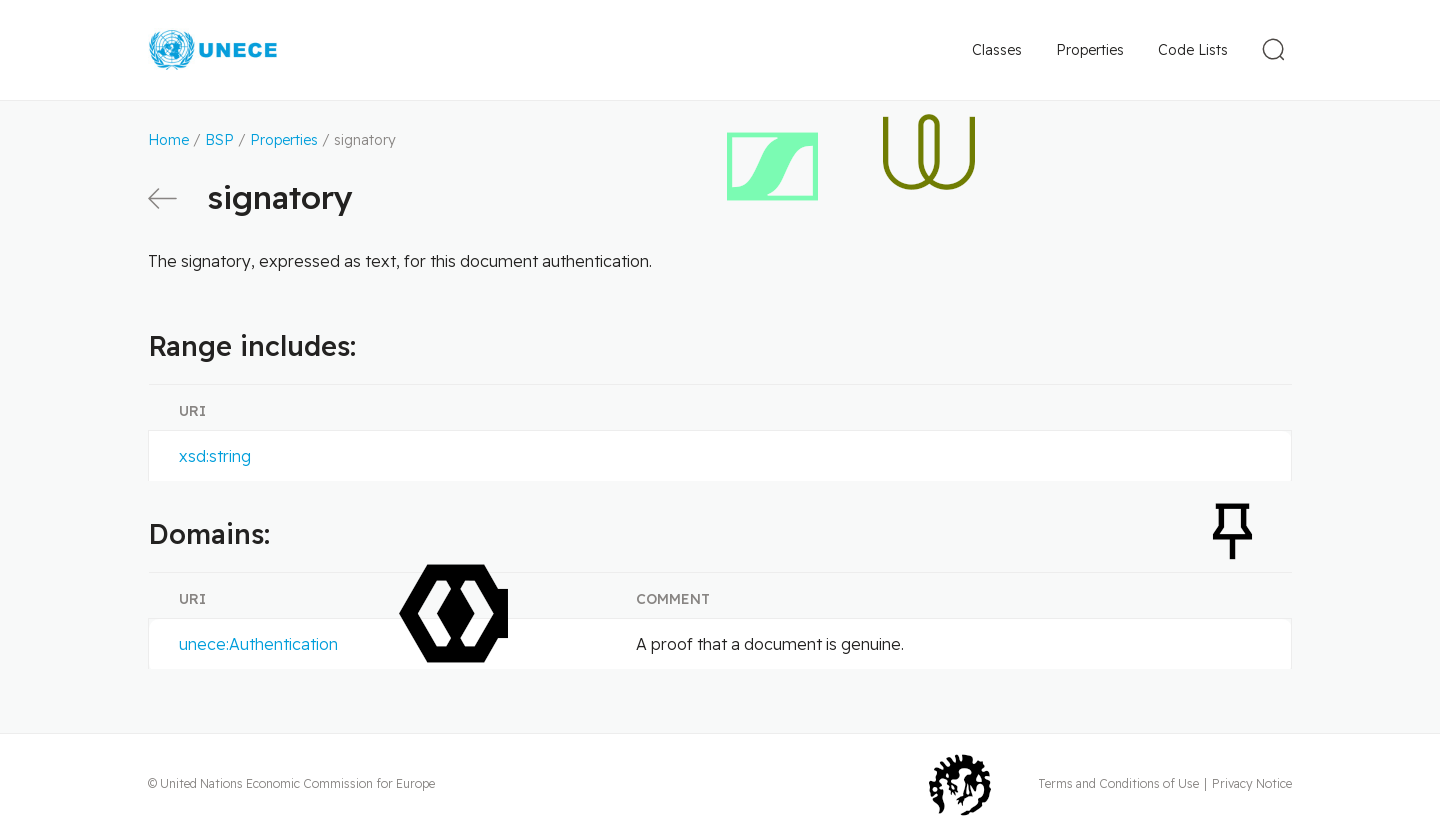 The image size is (1440, 834). What do you see at coordinates (453, 613) in the screenshot?
I see `keycloak identity and access management platform` at bounding box center [453, 613].